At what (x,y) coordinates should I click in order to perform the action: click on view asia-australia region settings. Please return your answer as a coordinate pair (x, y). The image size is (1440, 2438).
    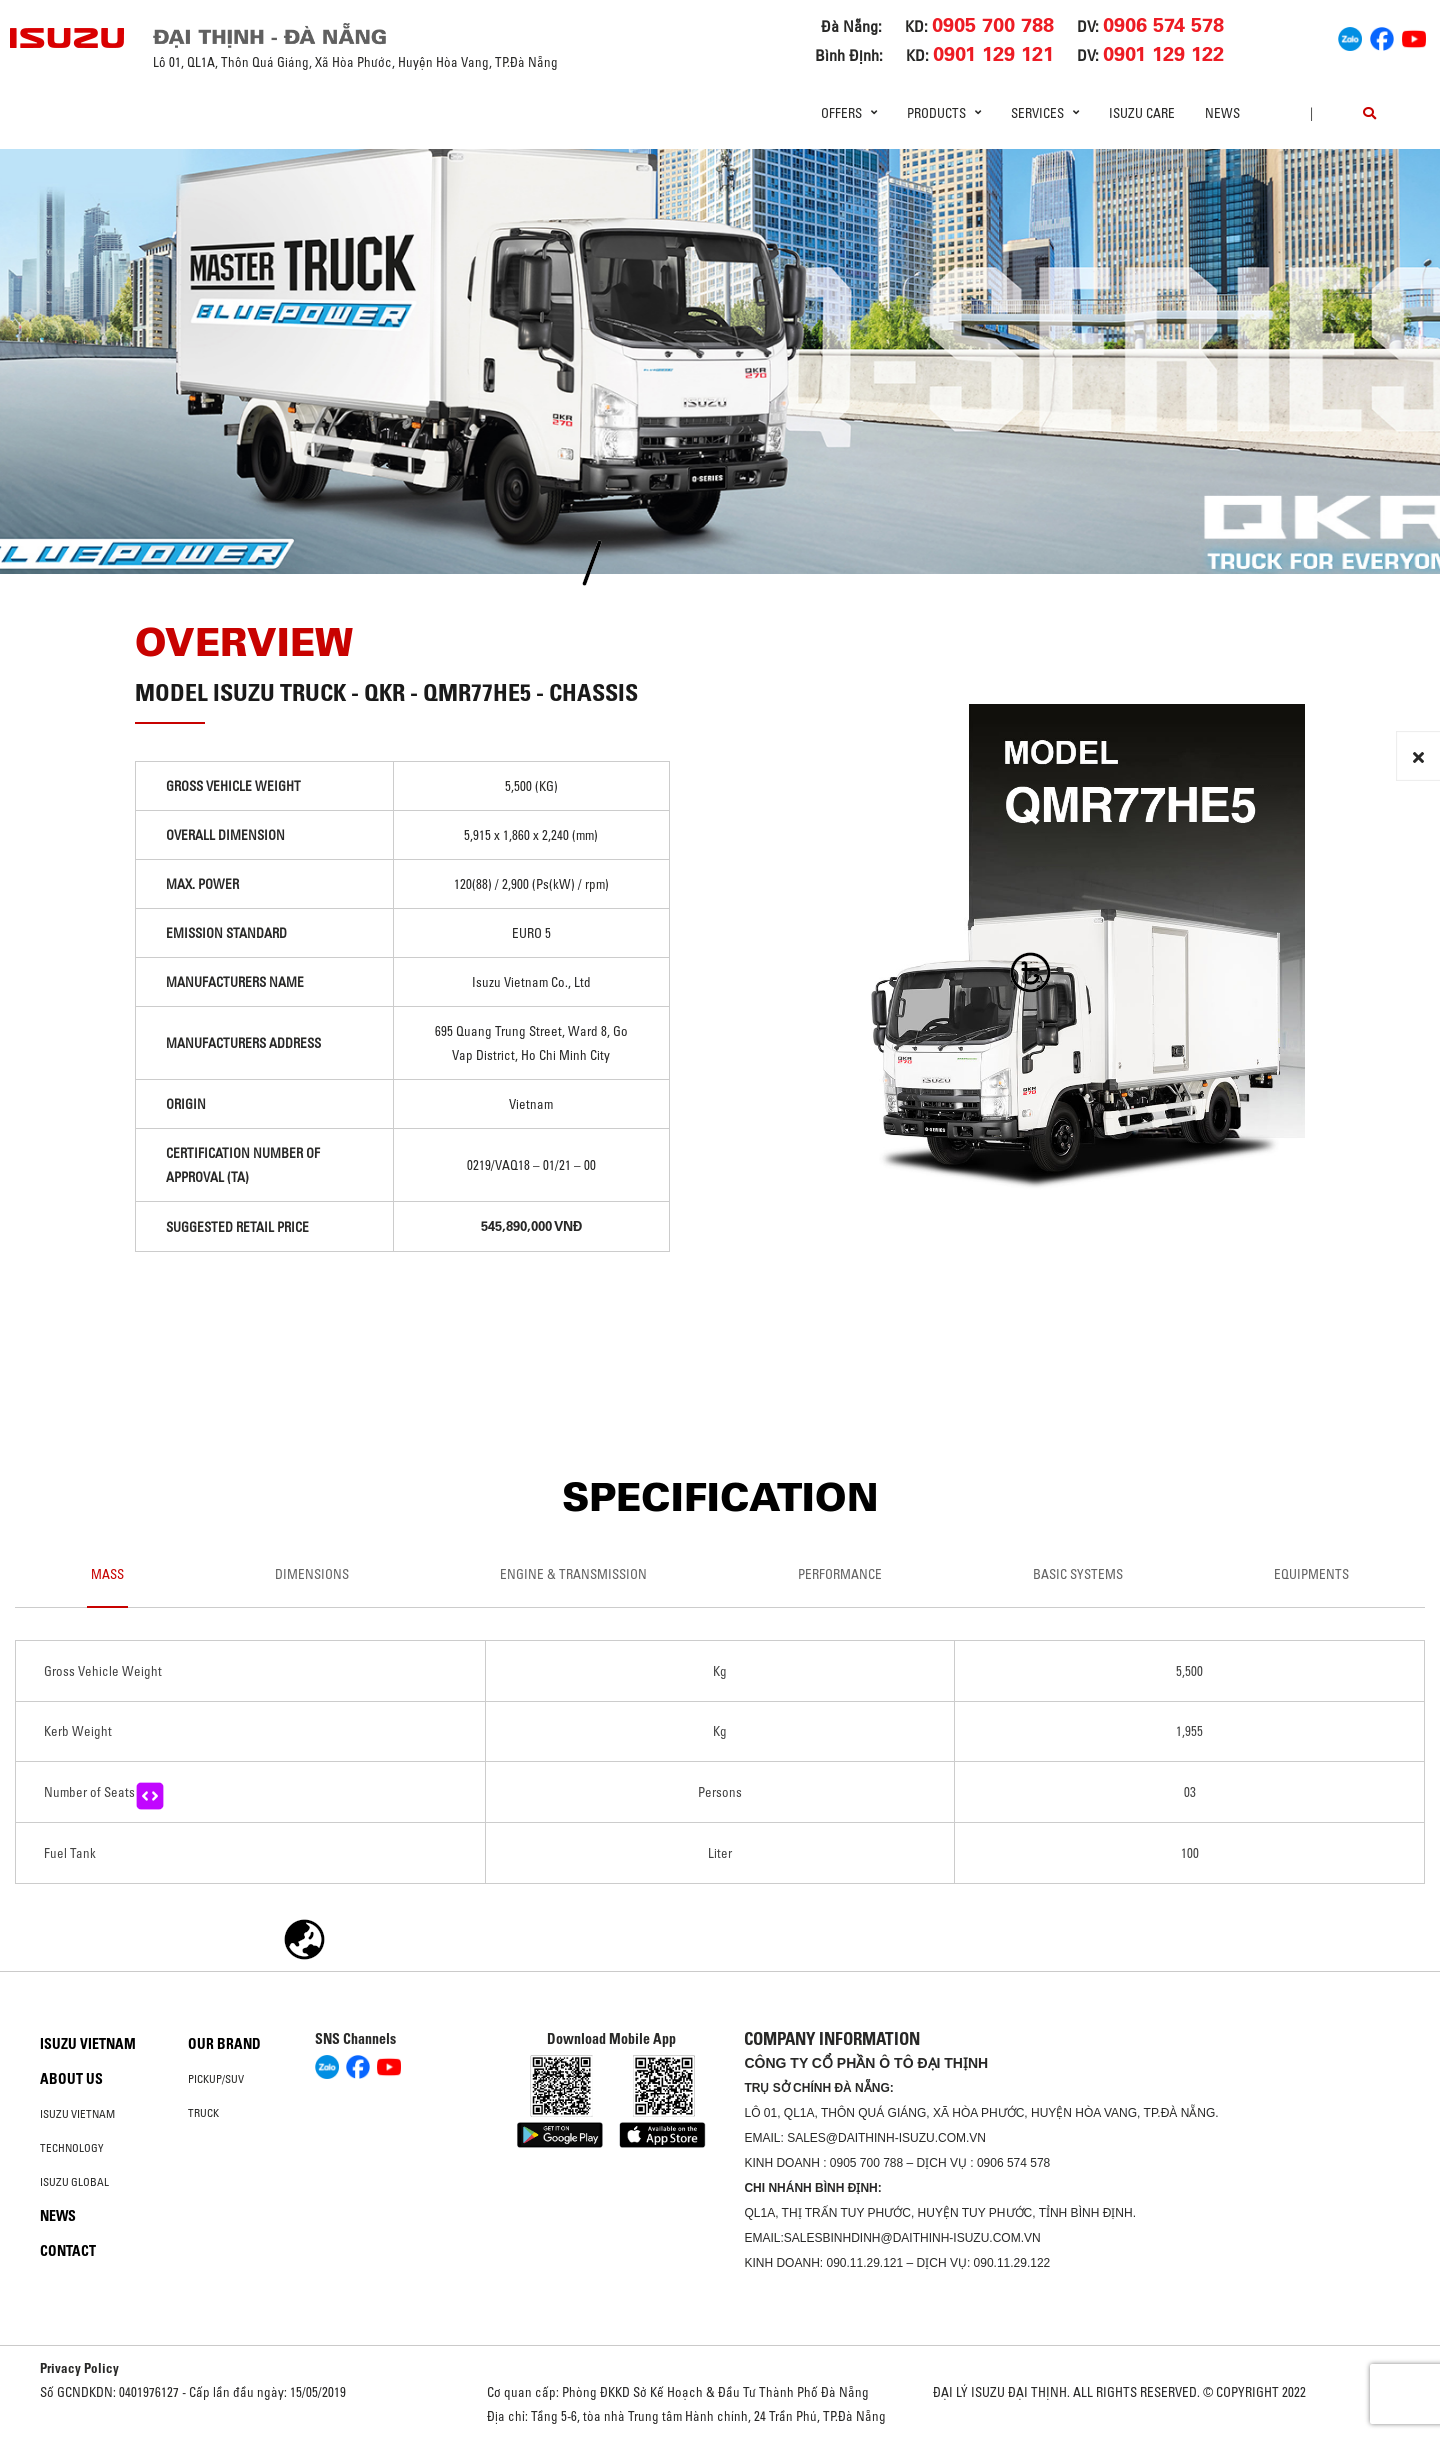
    Looking at the image, I should click on (304, 1939).